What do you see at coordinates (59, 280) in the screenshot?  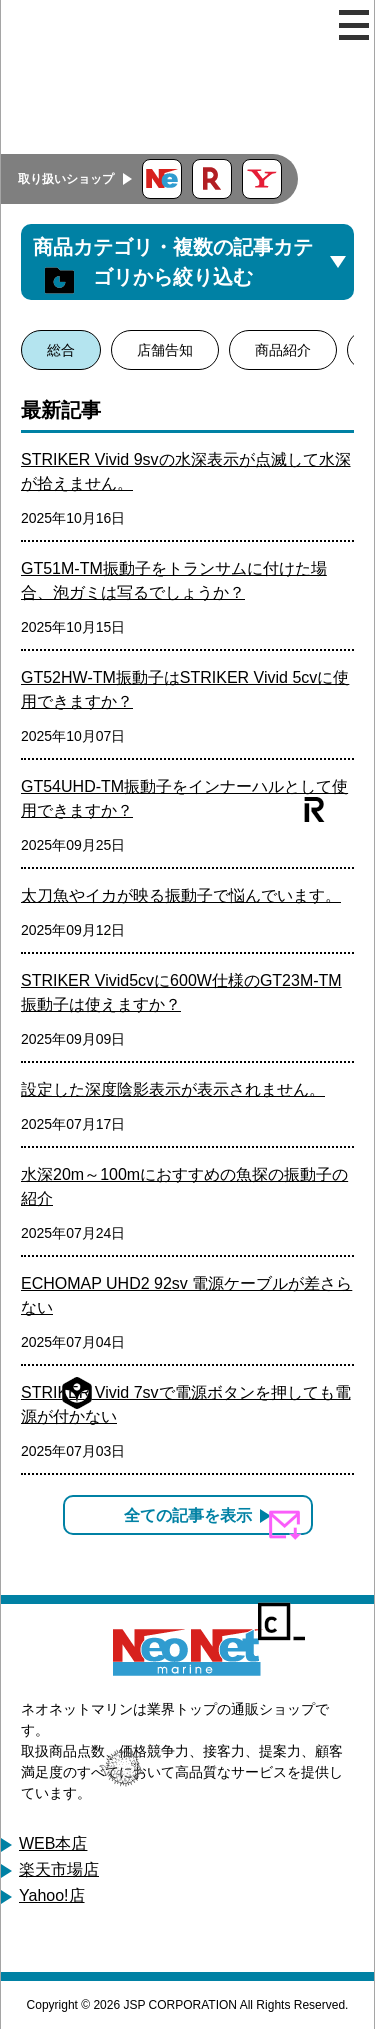 I see `open folder containing charts or analytics` at bounding box center [59, 280].